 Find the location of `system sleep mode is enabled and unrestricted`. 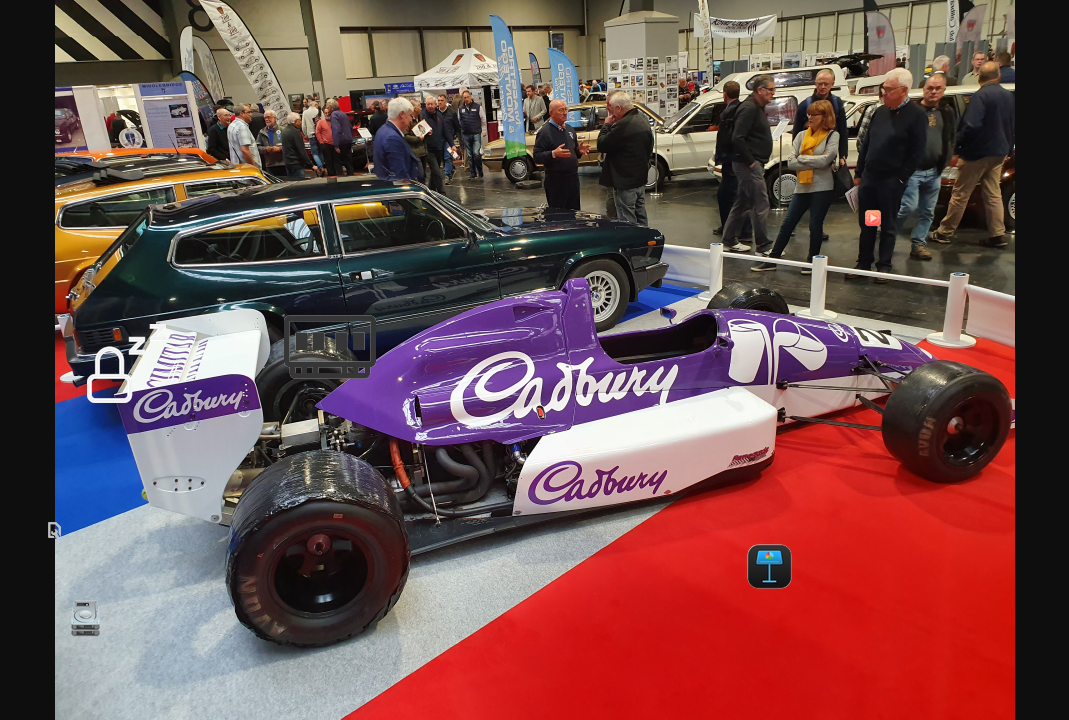

system sleep mode is enabled and unrestricted is located at coordinates (126, 363).